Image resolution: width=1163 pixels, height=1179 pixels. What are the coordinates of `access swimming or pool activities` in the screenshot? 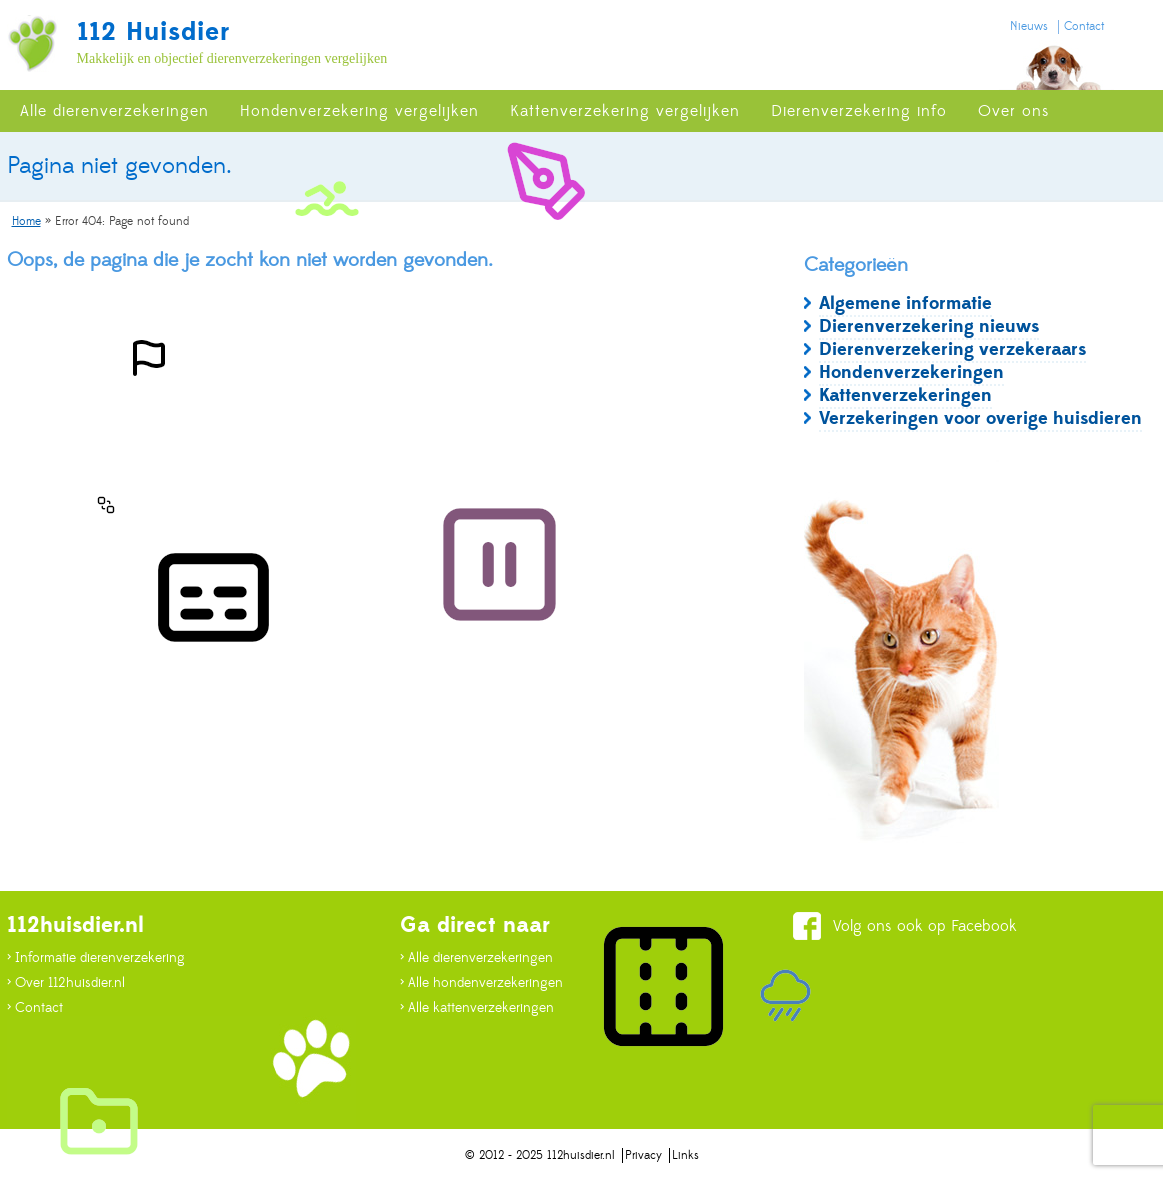 It's located at (327, 197).